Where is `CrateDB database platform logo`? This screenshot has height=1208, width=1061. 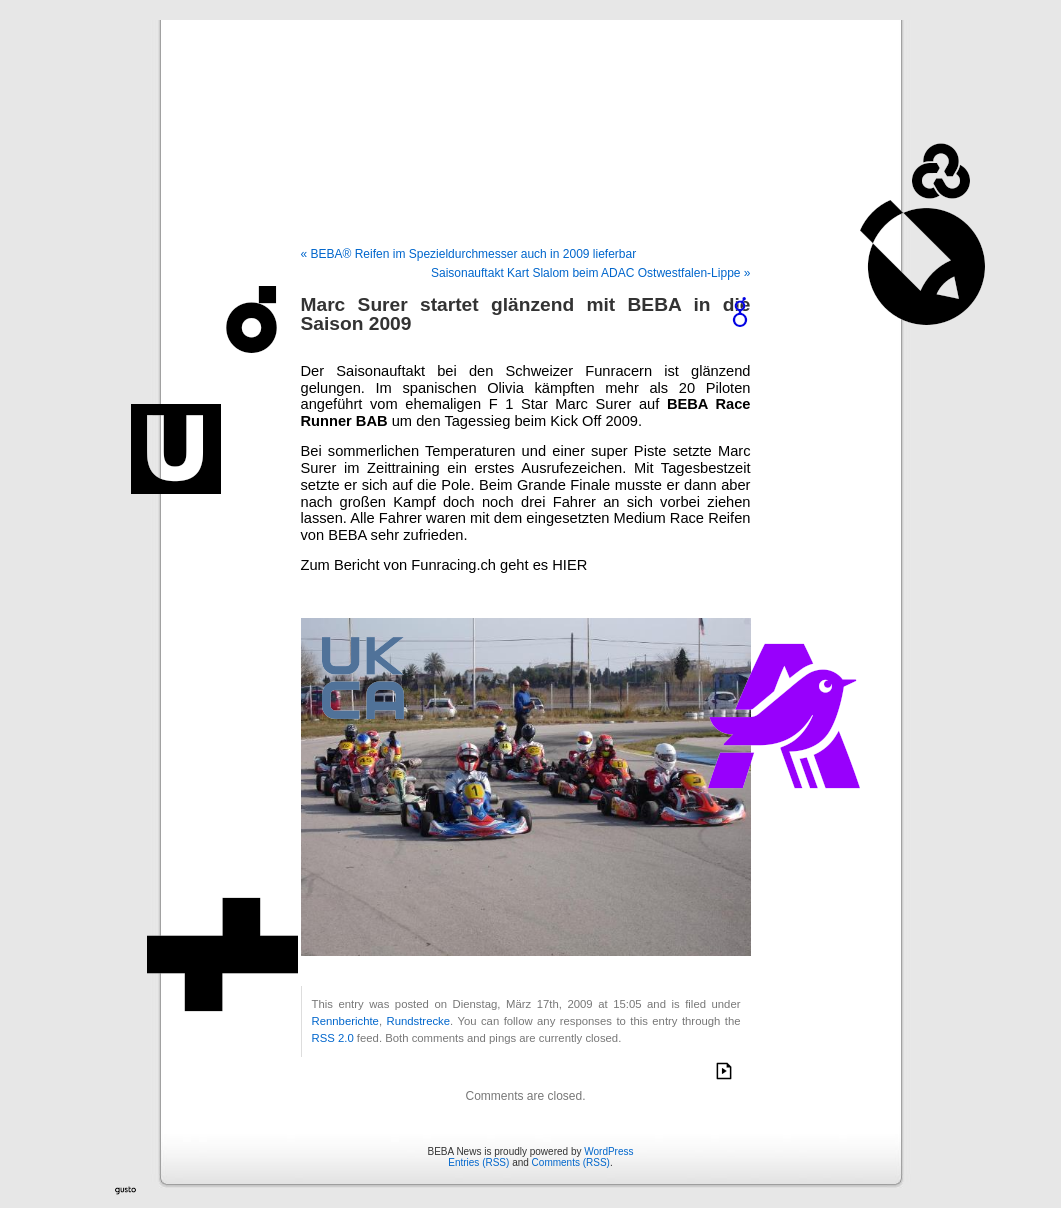 CrateDB database platform logo is located at coordinates (222, 954).